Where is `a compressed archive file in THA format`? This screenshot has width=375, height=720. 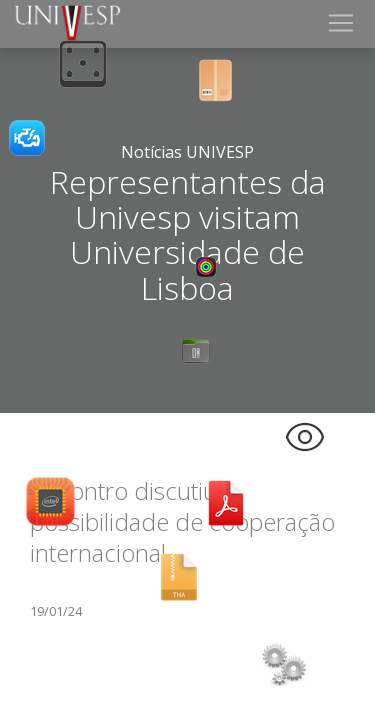
a compressed archive file in THA format is located at coordinates (179, 578).